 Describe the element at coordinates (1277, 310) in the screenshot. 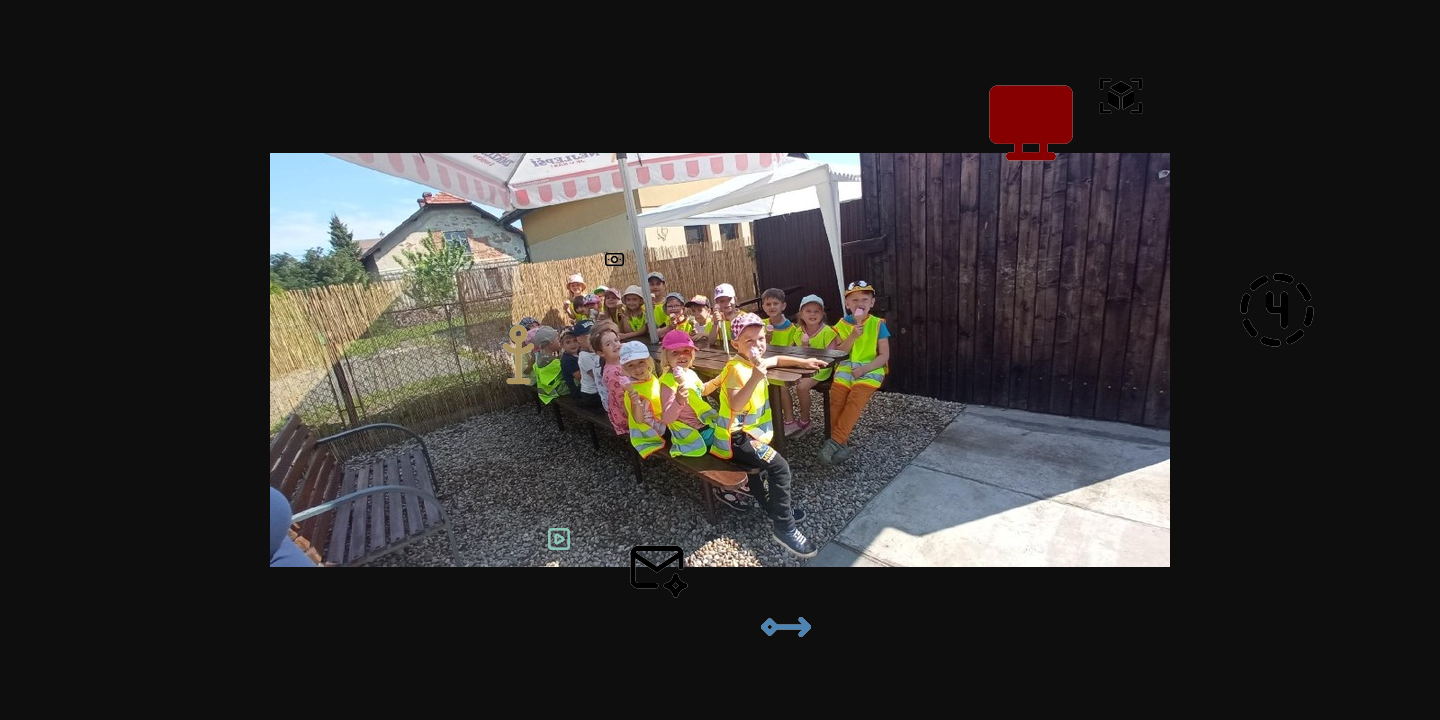

I see `step 4 in a multi-step process` at that location.